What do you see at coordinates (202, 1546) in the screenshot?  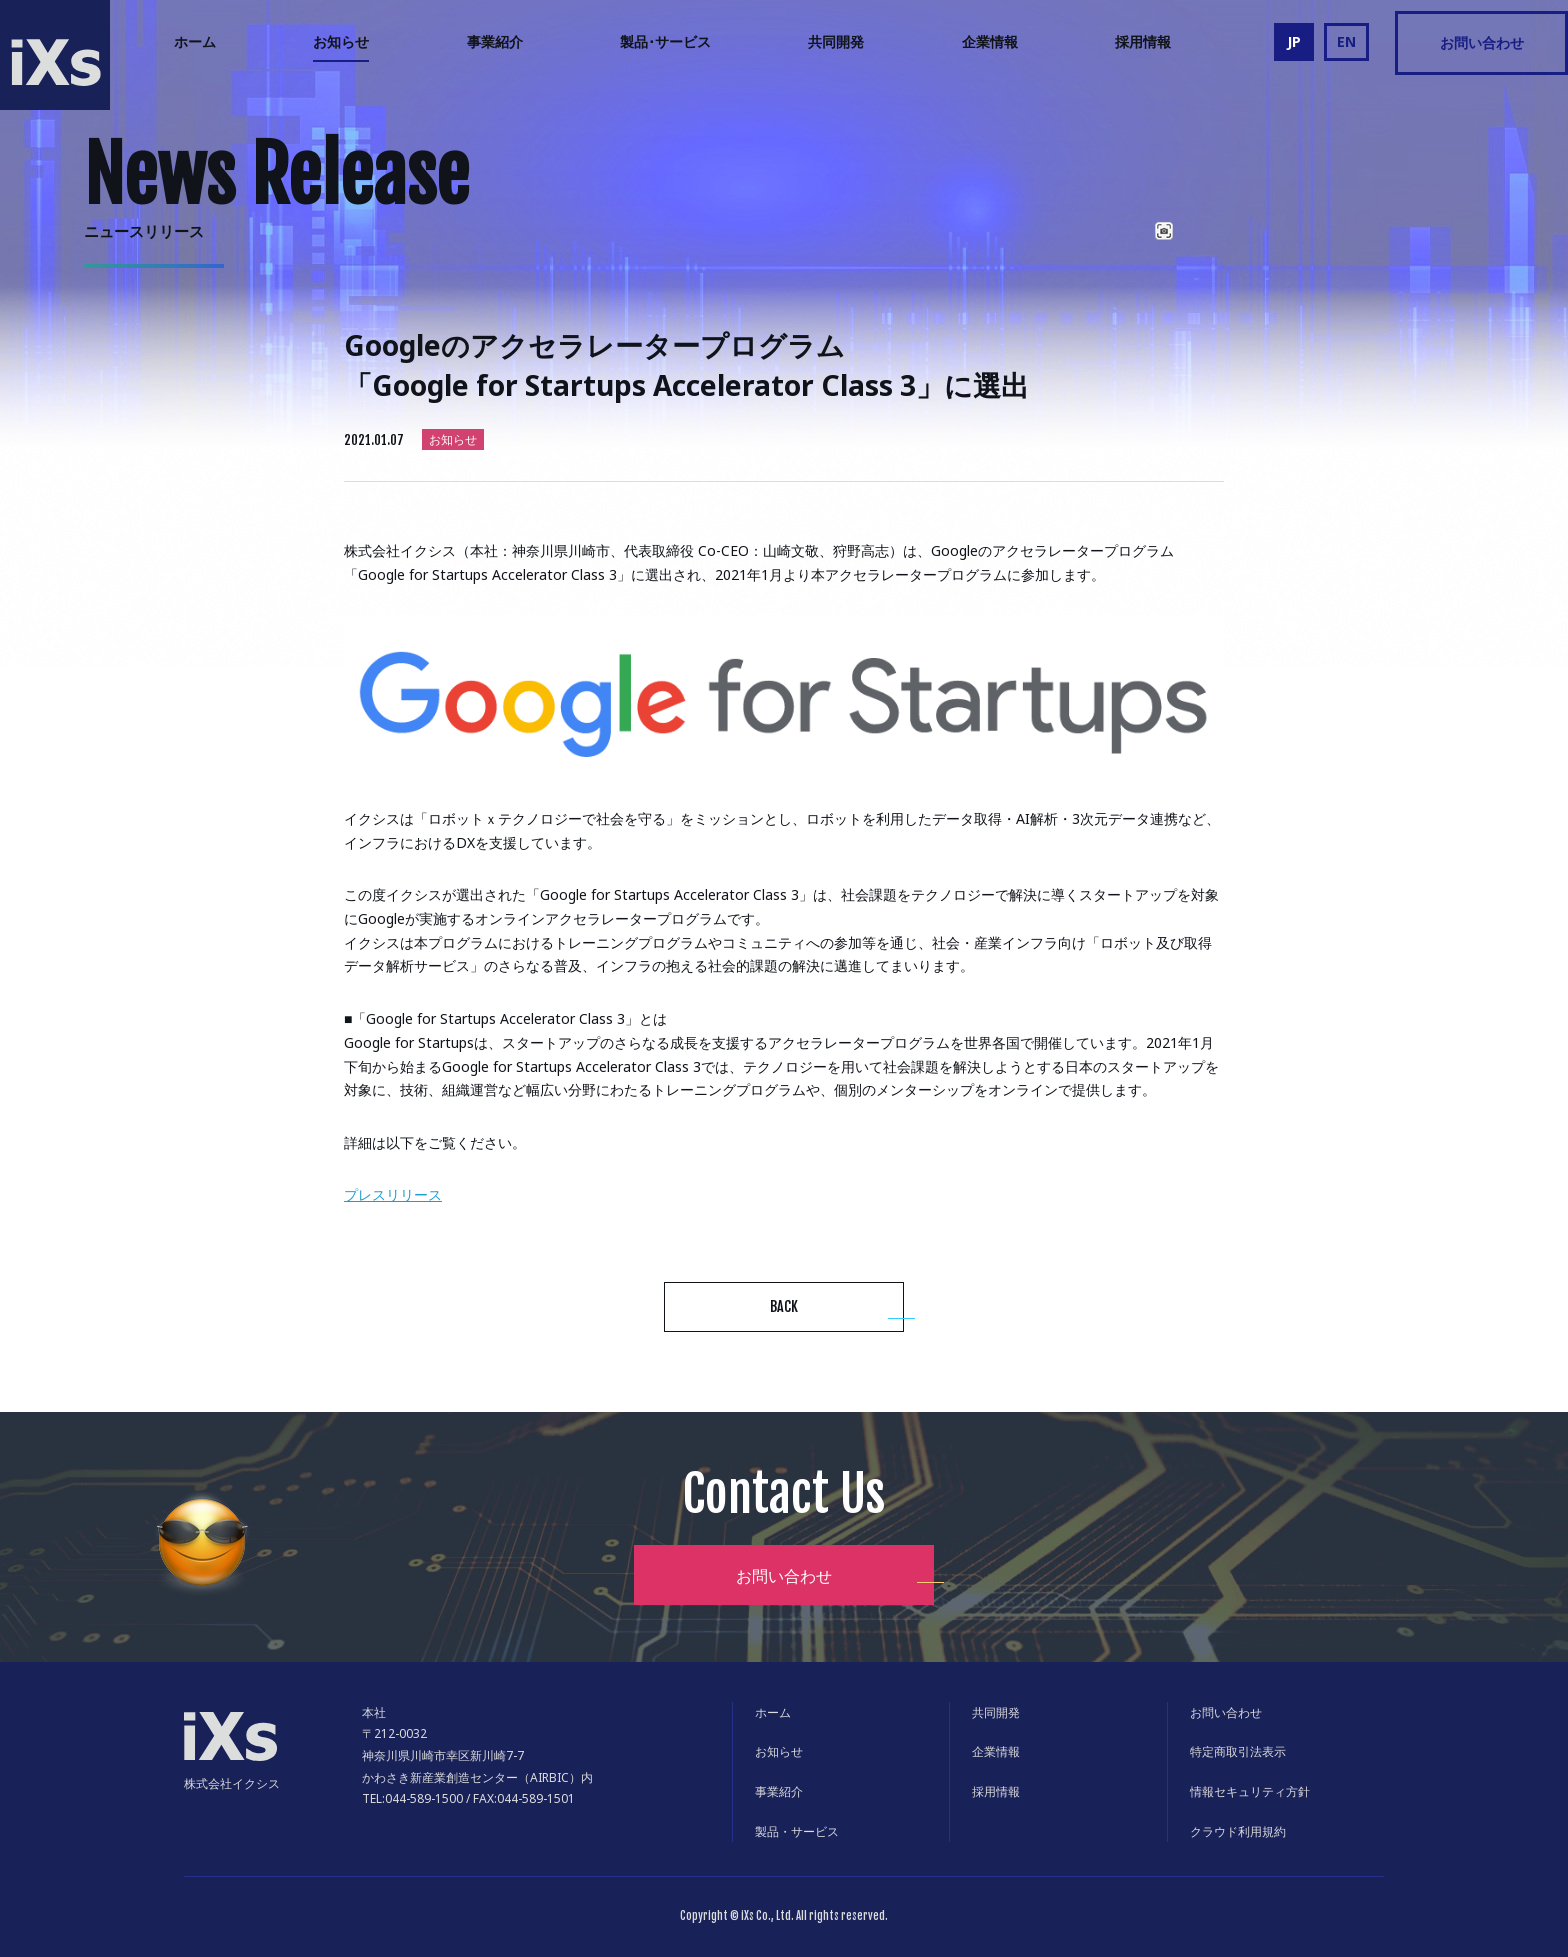 I see `indicates a "cool" or confident mood in messaging` at bounding box center [202, 1546].